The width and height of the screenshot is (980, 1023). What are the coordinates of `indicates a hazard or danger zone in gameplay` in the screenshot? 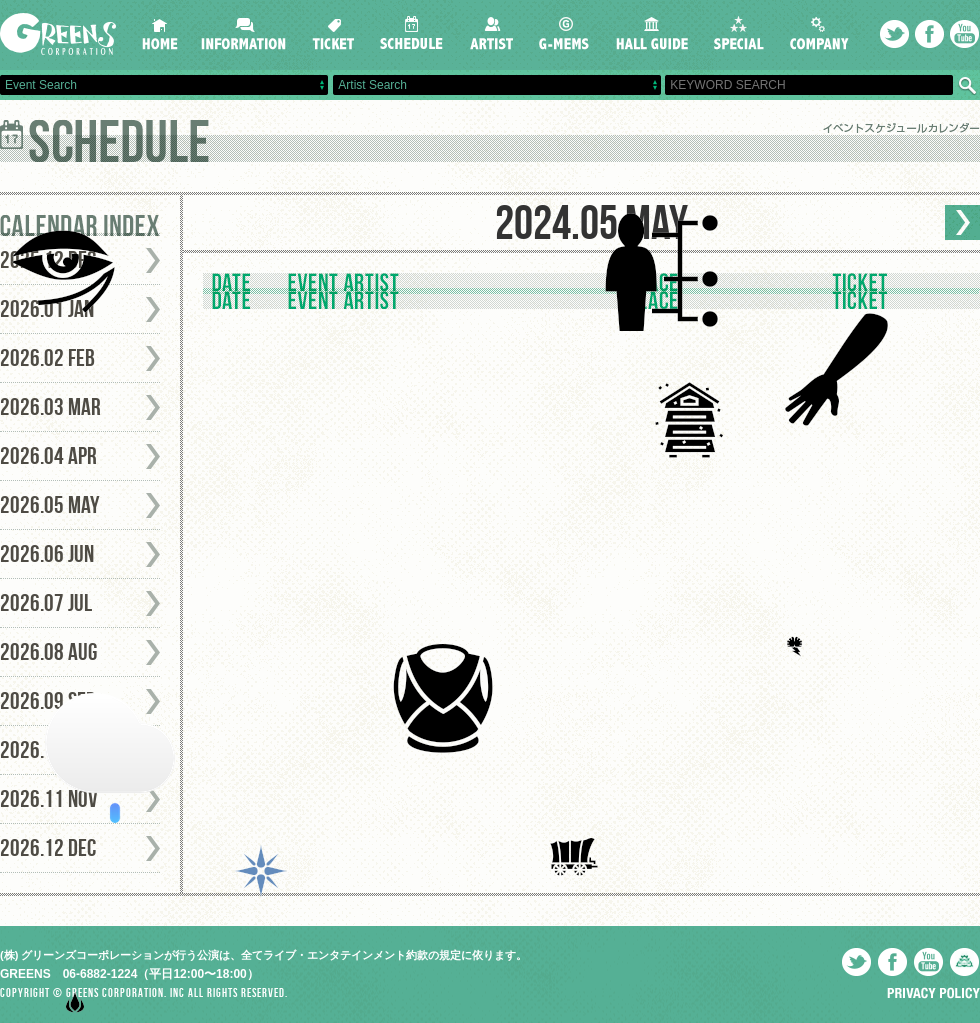 It's located at (261, 871).